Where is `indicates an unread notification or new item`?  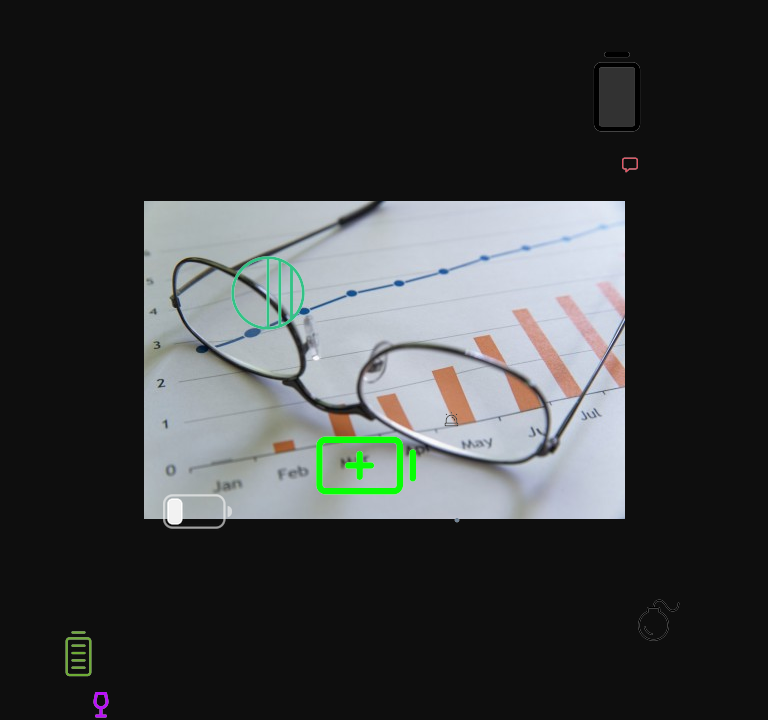 indicates an unread notification or new item is located at coordinates (457, 520).